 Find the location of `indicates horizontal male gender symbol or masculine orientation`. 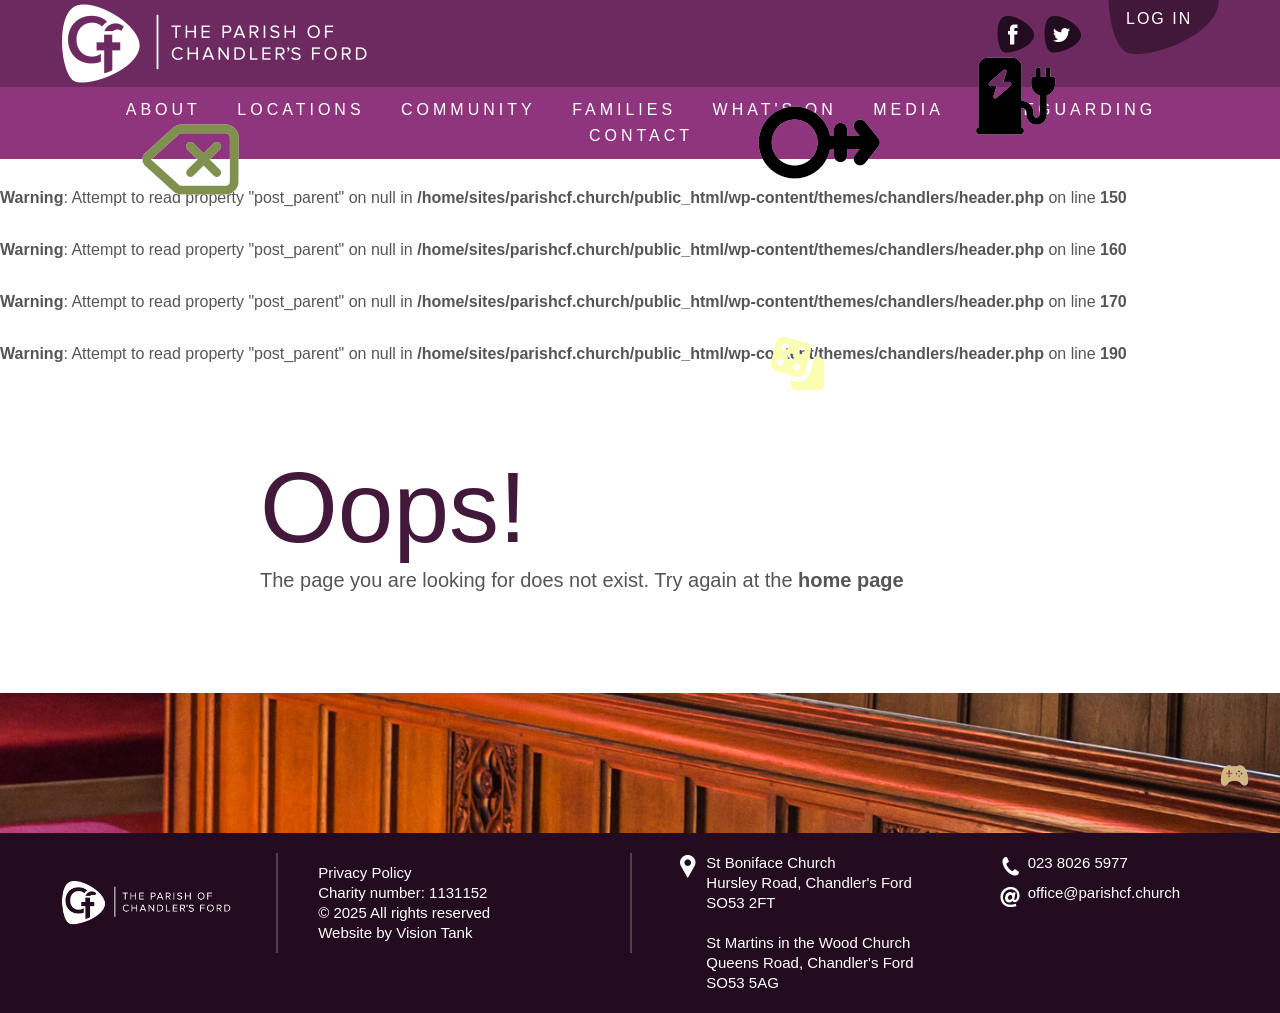

indicates horizontal male gender symbol or masculine orientation is located at coordinates (817, 142).